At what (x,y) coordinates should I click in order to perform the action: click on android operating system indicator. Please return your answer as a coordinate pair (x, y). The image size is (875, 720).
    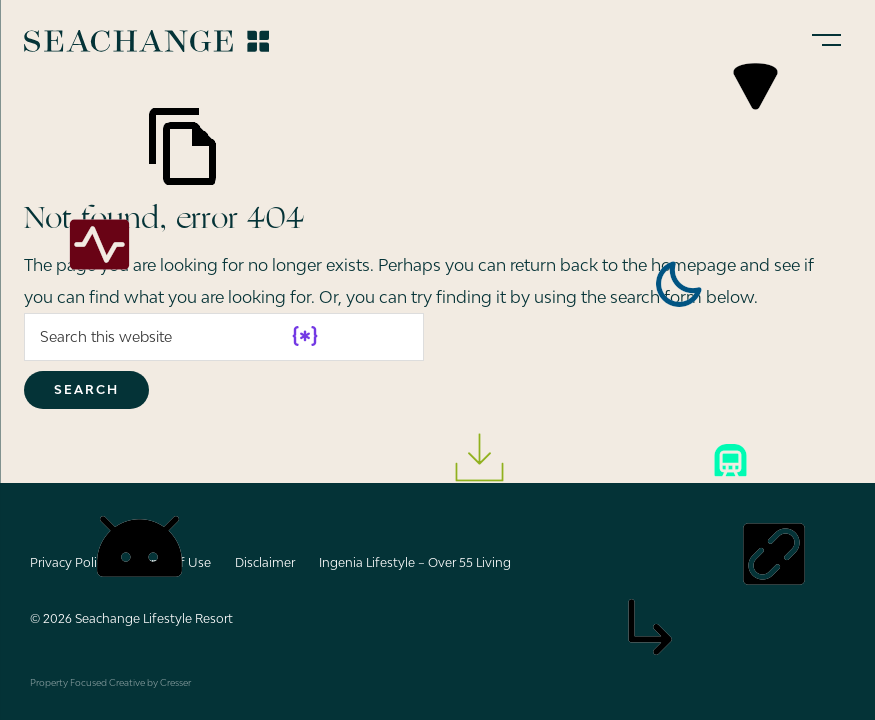
    Looking at the image, I should click on (139, 549).